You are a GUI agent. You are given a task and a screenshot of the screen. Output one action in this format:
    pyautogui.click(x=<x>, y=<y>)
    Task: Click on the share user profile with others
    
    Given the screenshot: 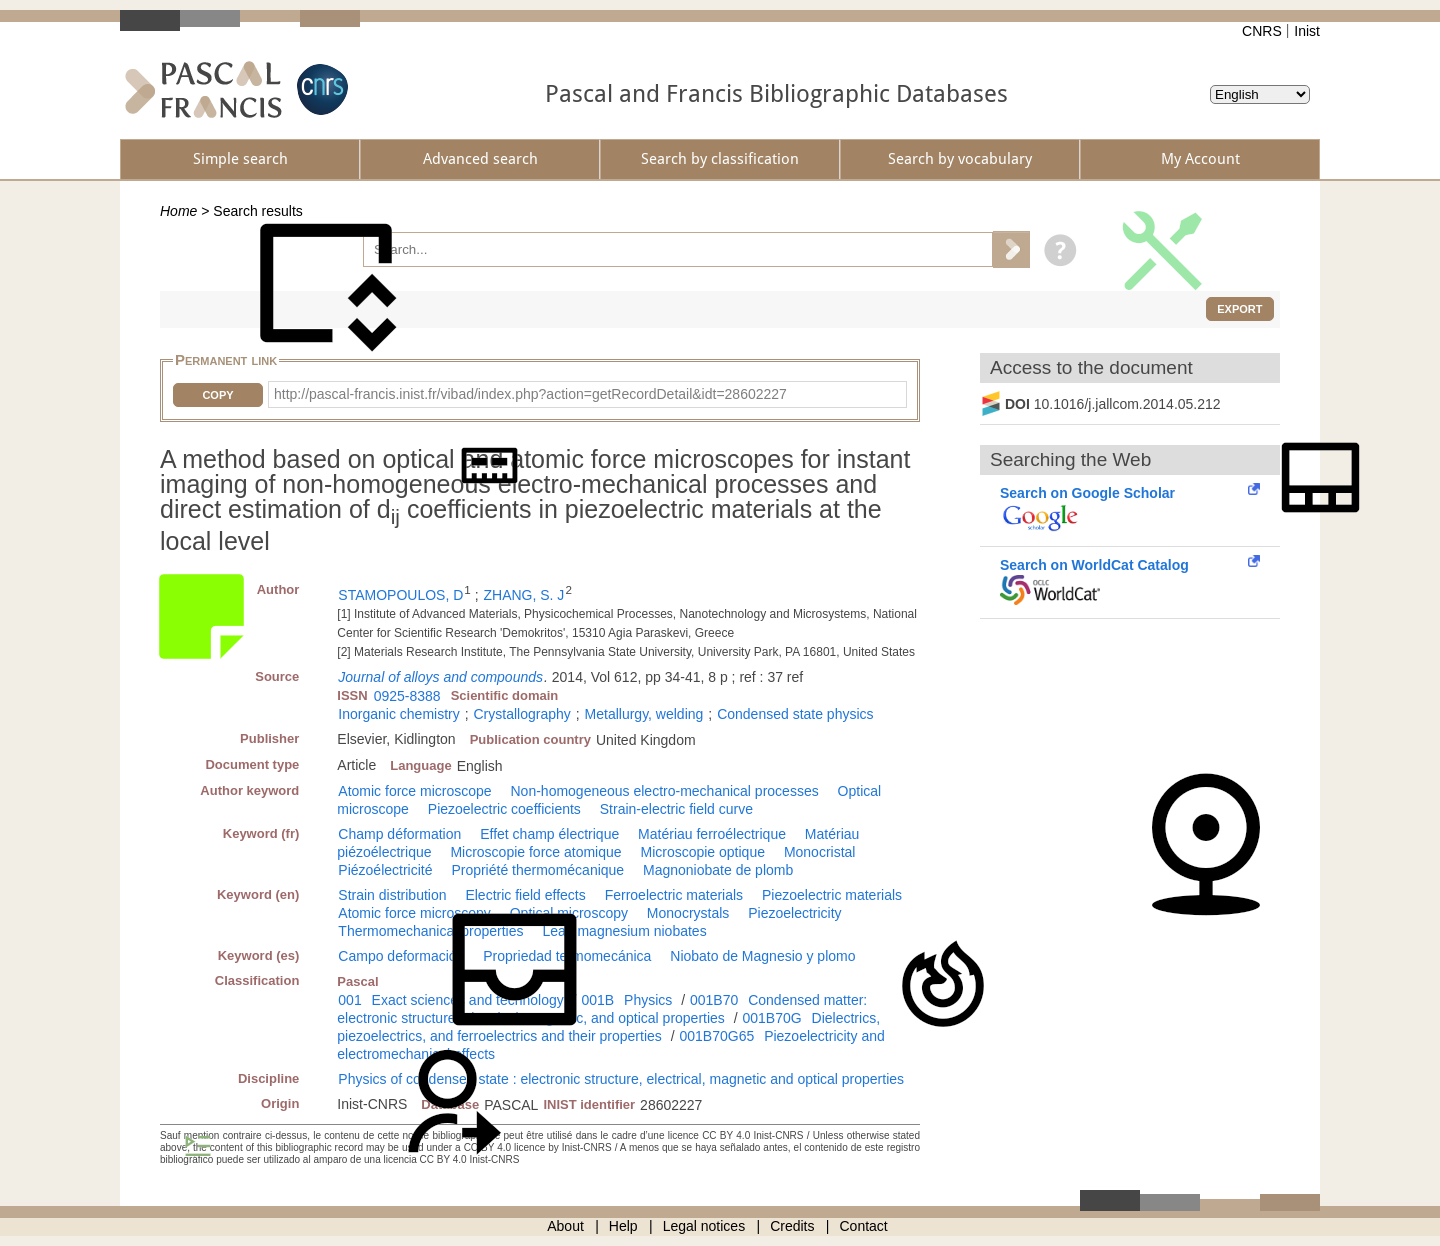 What is the action you would take?
    pyautogui.click(x=447, y=1103)
    